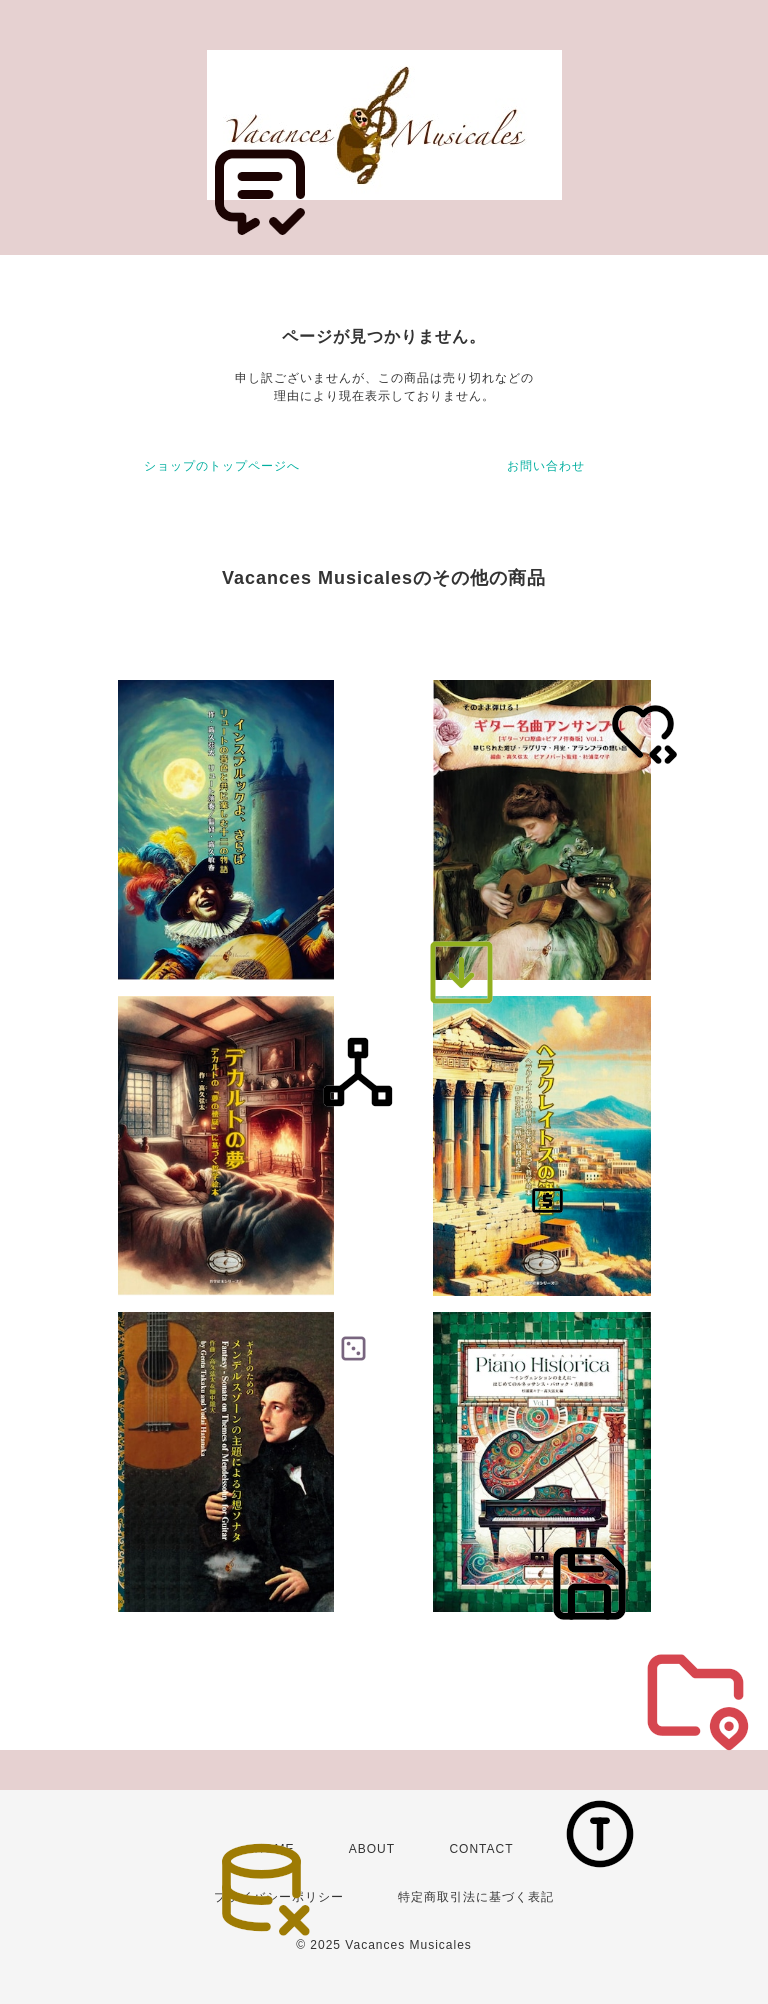 This screenshot has height=2004, width=768. I want to click on randomize or shuffle content, so click(353, 1348).